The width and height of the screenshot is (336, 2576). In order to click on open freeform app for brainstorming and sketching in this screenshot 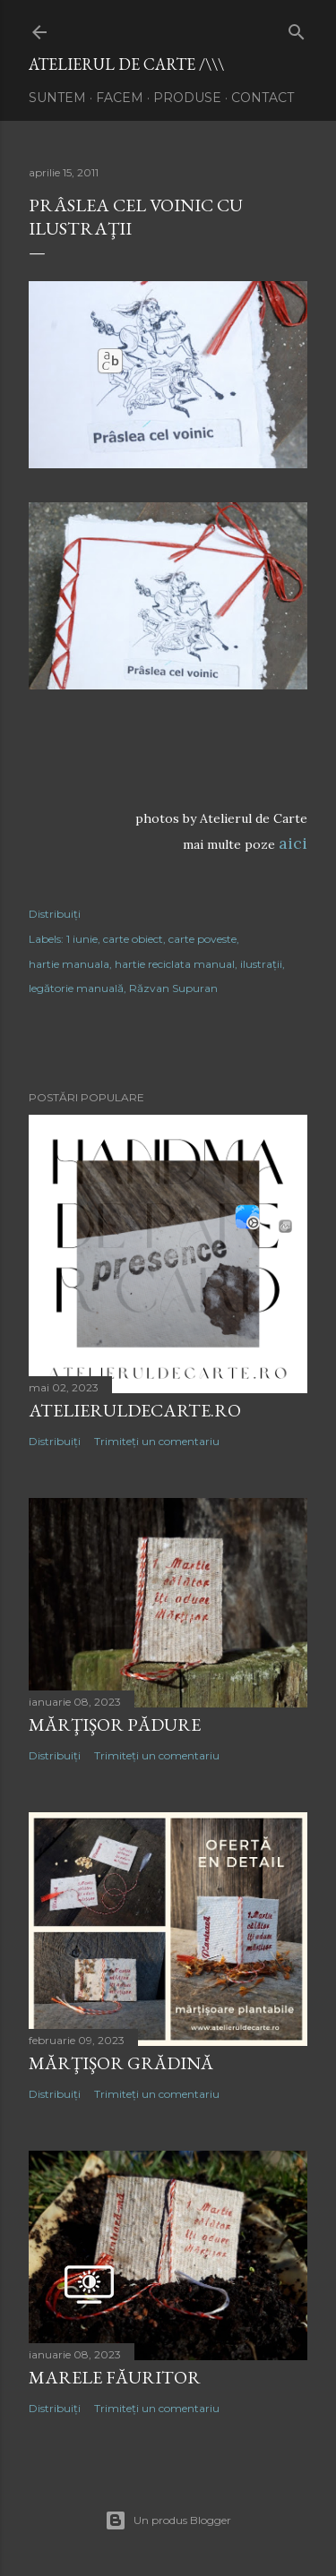, I will do `click(285, 1226)`.